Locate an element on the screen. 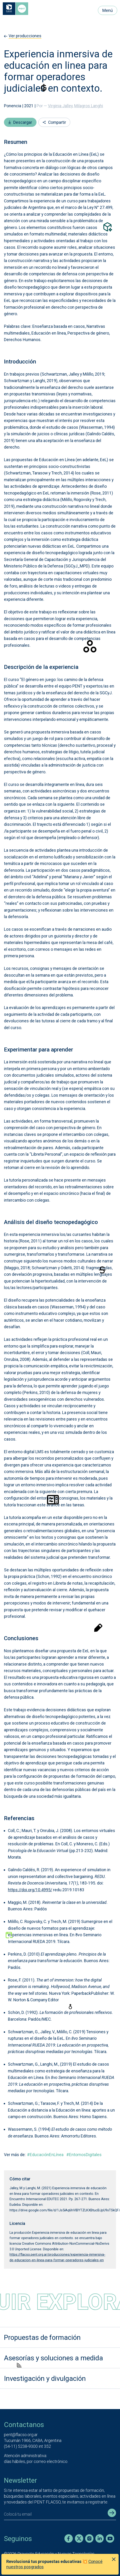 Image resolution: width=120 pixels, height=2576 pixels. remove a browser tab or window is located at coordinates (9, 1935).